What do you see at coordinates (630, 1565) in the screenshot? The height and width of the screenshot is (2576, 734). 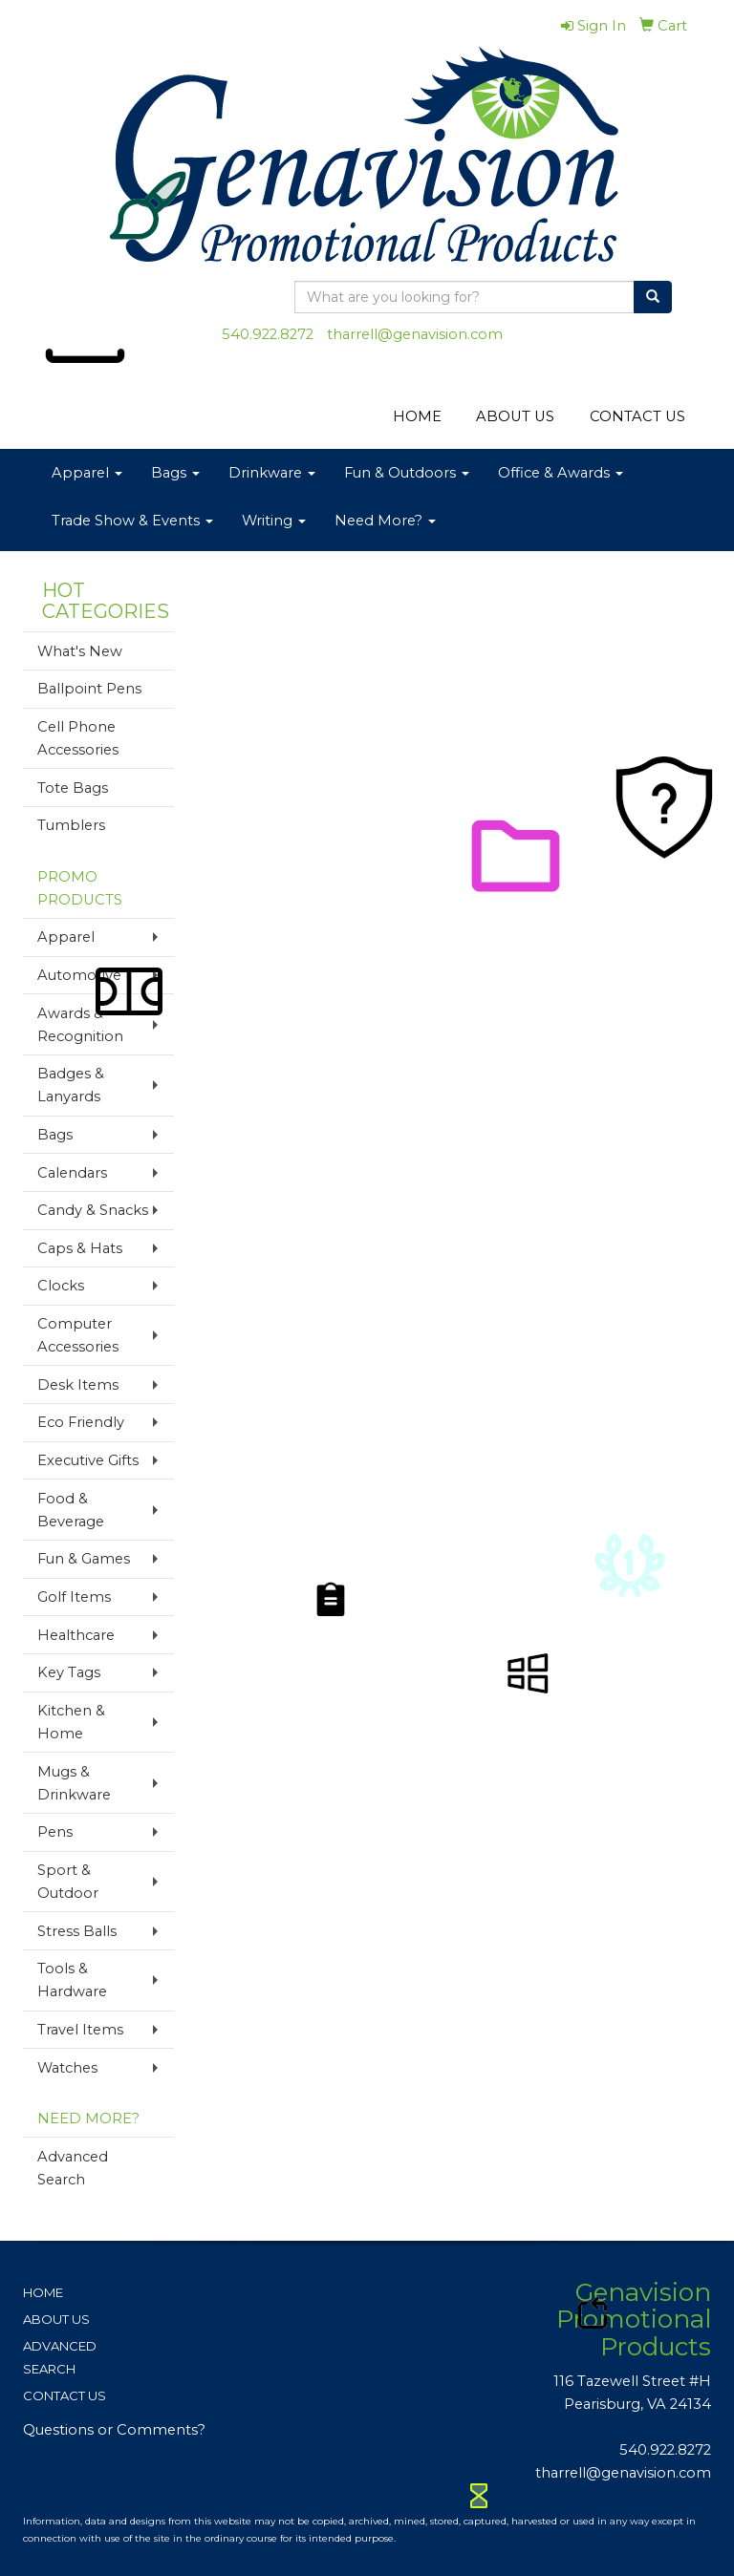 I see `indicates first place or winner status` at bounding box center [630, 1565].